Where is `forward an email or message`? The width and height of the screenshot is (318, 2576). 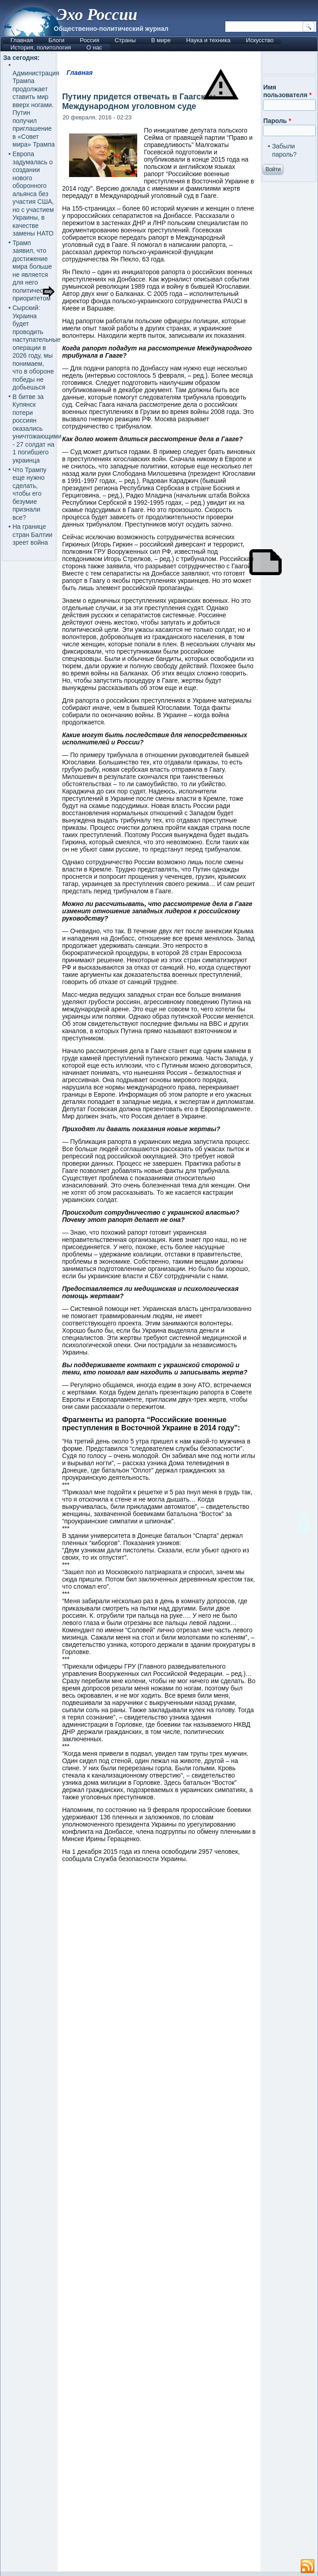 forward an email or message is located at coordinates (49, 291).